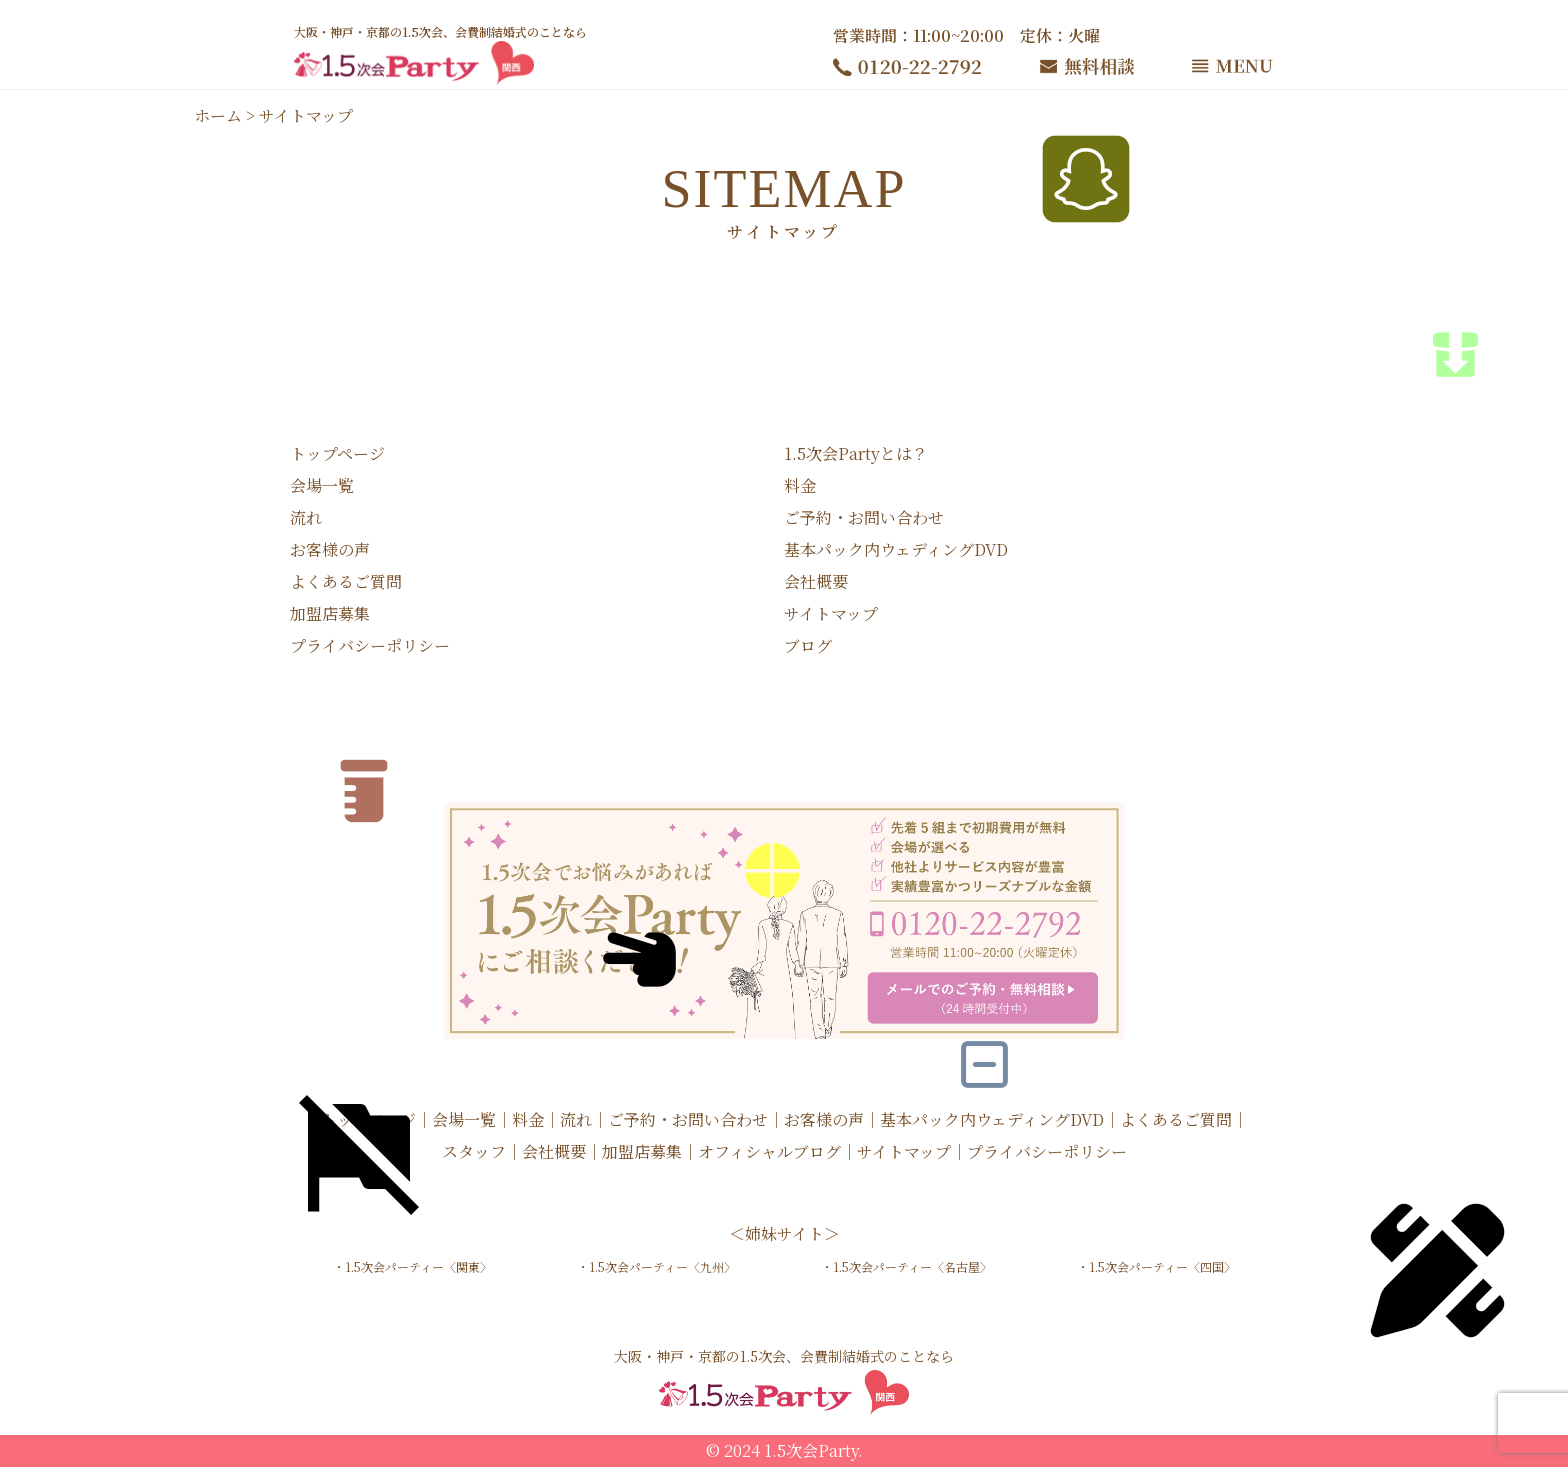 This screenshot has width=1568, height=1467. I want to click on select scissors in rock-paper-scissors game, so click(639, 959).